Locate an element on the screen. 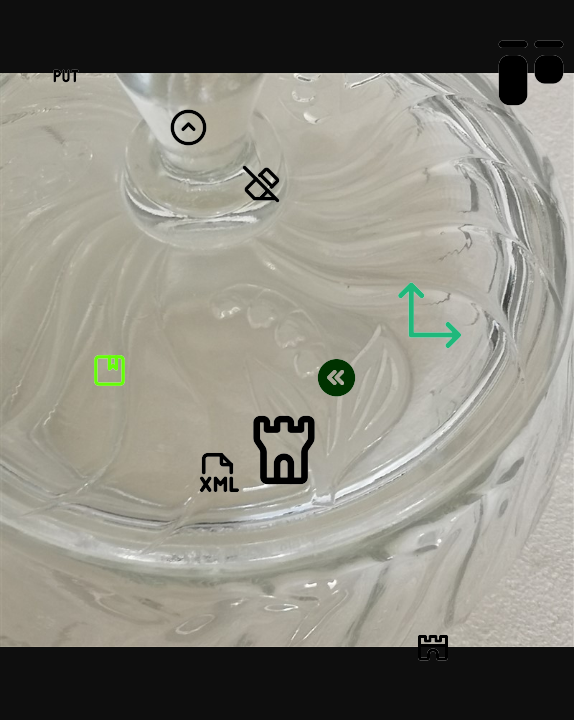  scroll to top of page is located at coordinates (188, 127).